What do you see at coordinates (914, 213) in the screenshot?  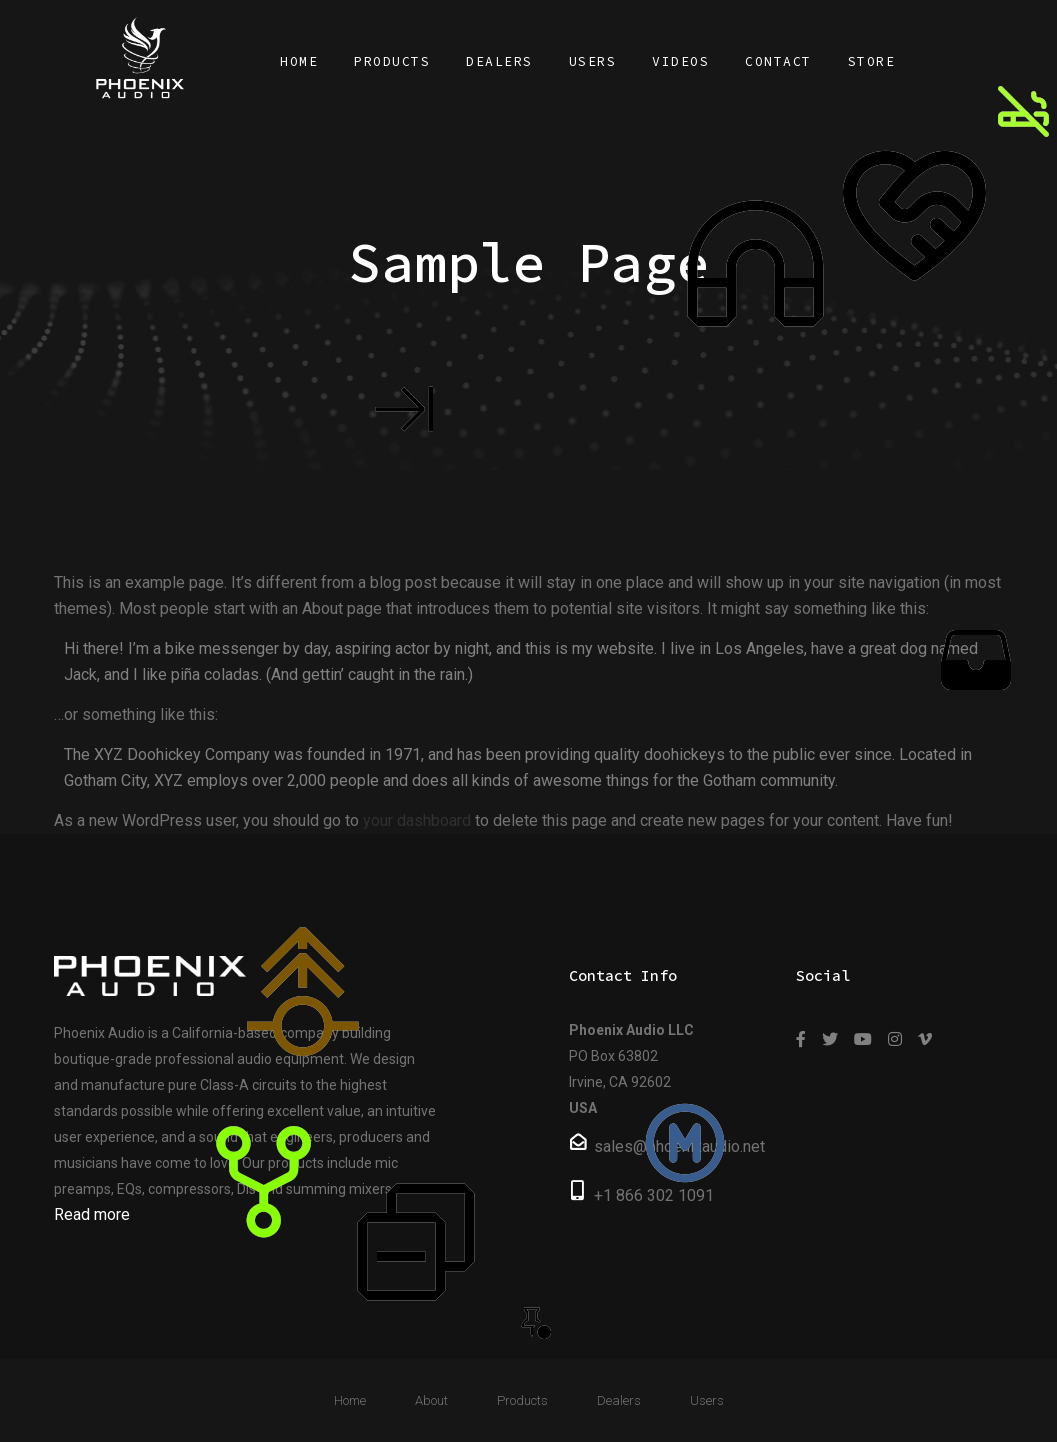 I see `view community code of conduct` at bounding box center [914, 213].